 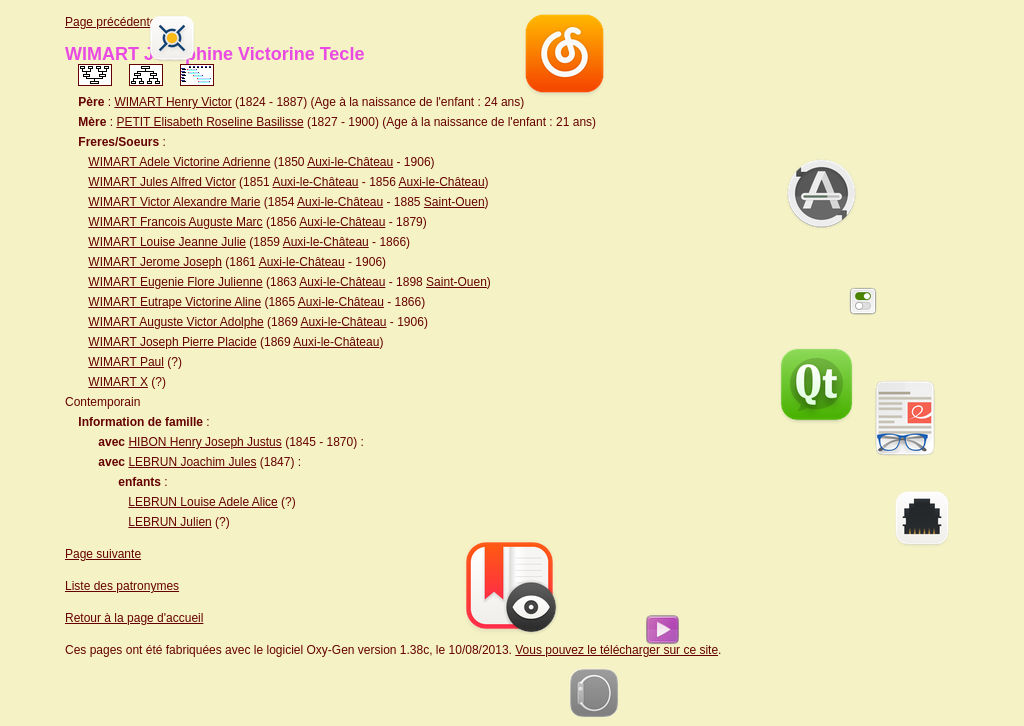 What do you see at coordinates (922, 518) in the screenshot?
I see `configure DSL network connection settings` at bounding box center [922, 518].